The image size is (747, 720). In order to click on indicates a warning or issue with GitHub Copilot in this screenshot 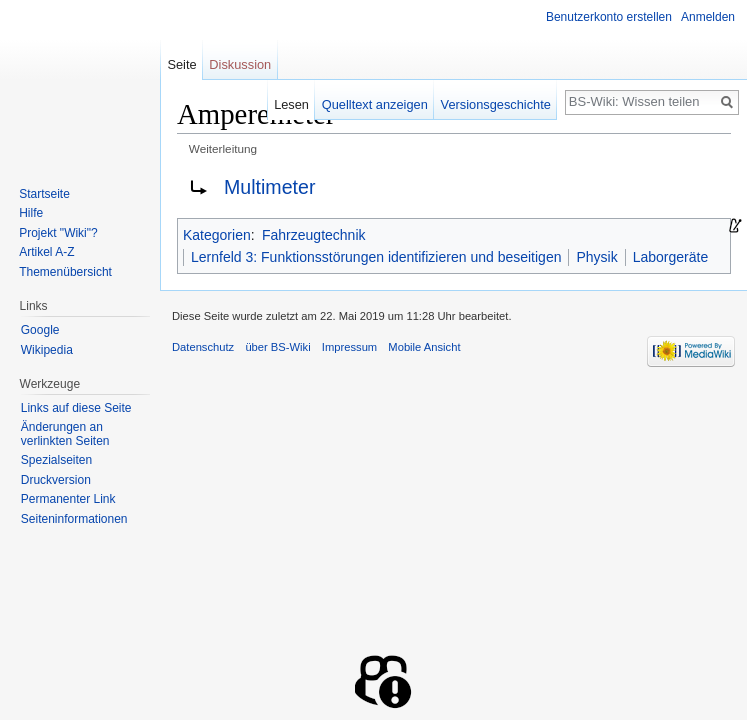, I will do `click(383, 680)`.